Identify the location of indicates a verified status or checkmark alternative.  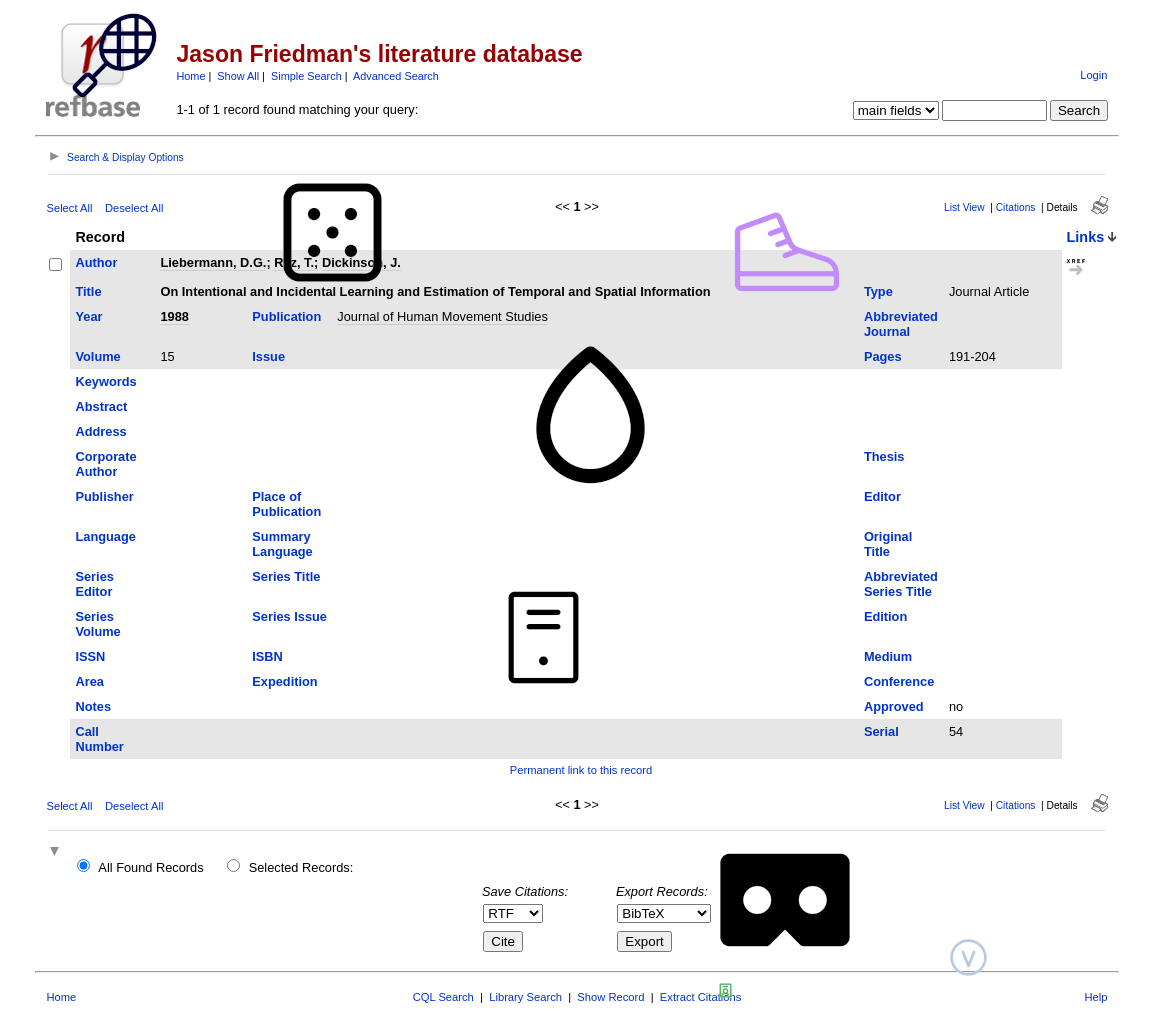
(968, 957).